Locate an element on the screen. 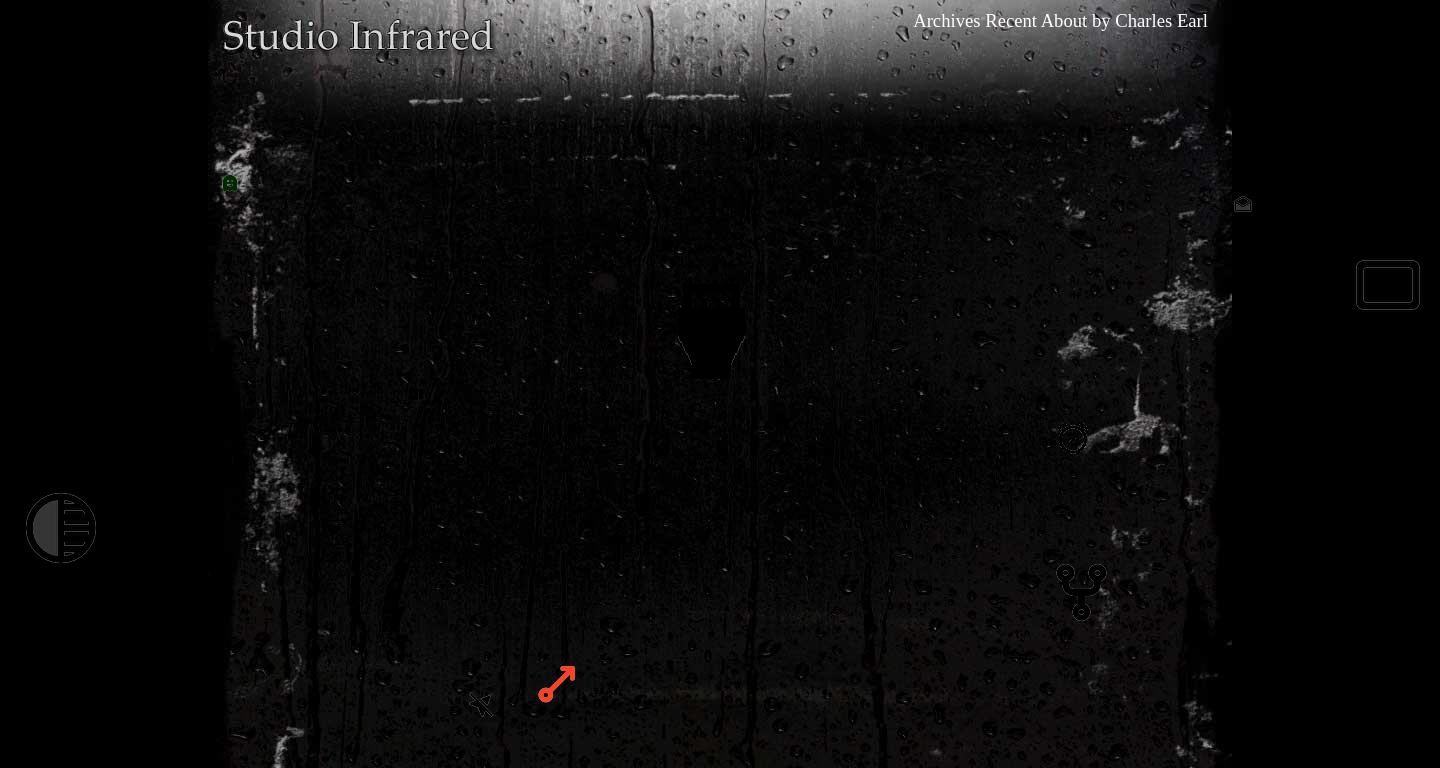 The height and width of the screenshot is (768, 1440). toggle incognito or ghost mode is located at coordinates (230, 183).